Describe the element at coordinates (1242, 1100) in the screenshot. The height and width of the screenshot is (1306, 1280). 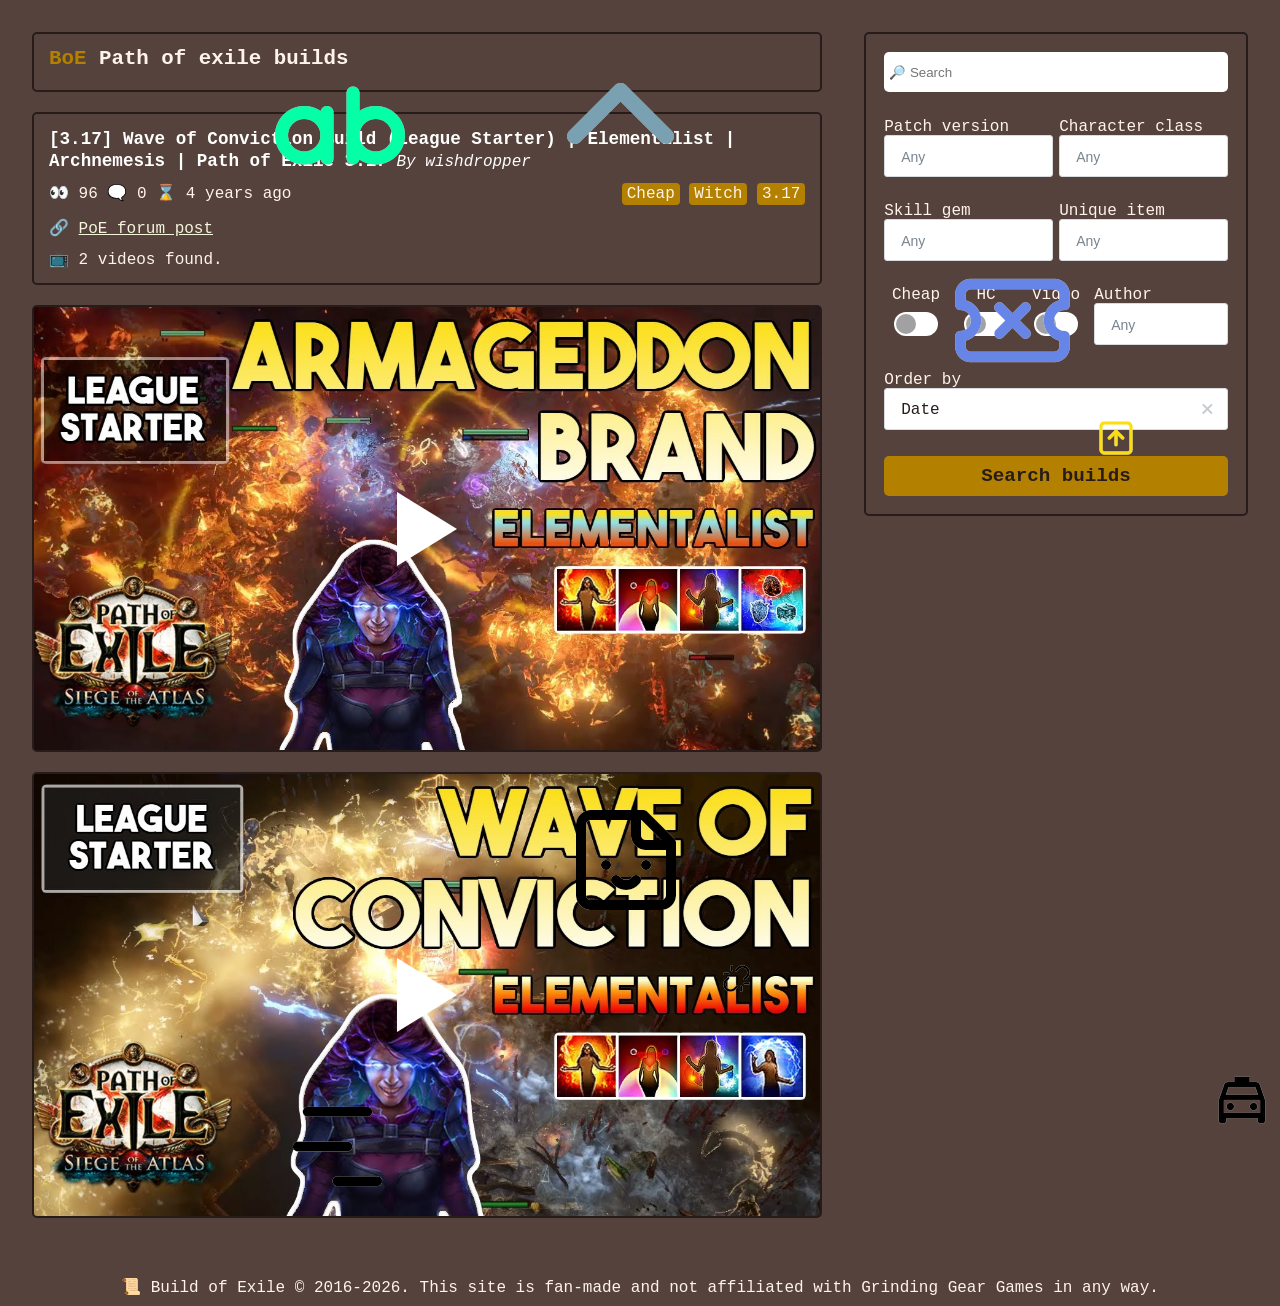
I see `request a taxi or rideshare` at that location.